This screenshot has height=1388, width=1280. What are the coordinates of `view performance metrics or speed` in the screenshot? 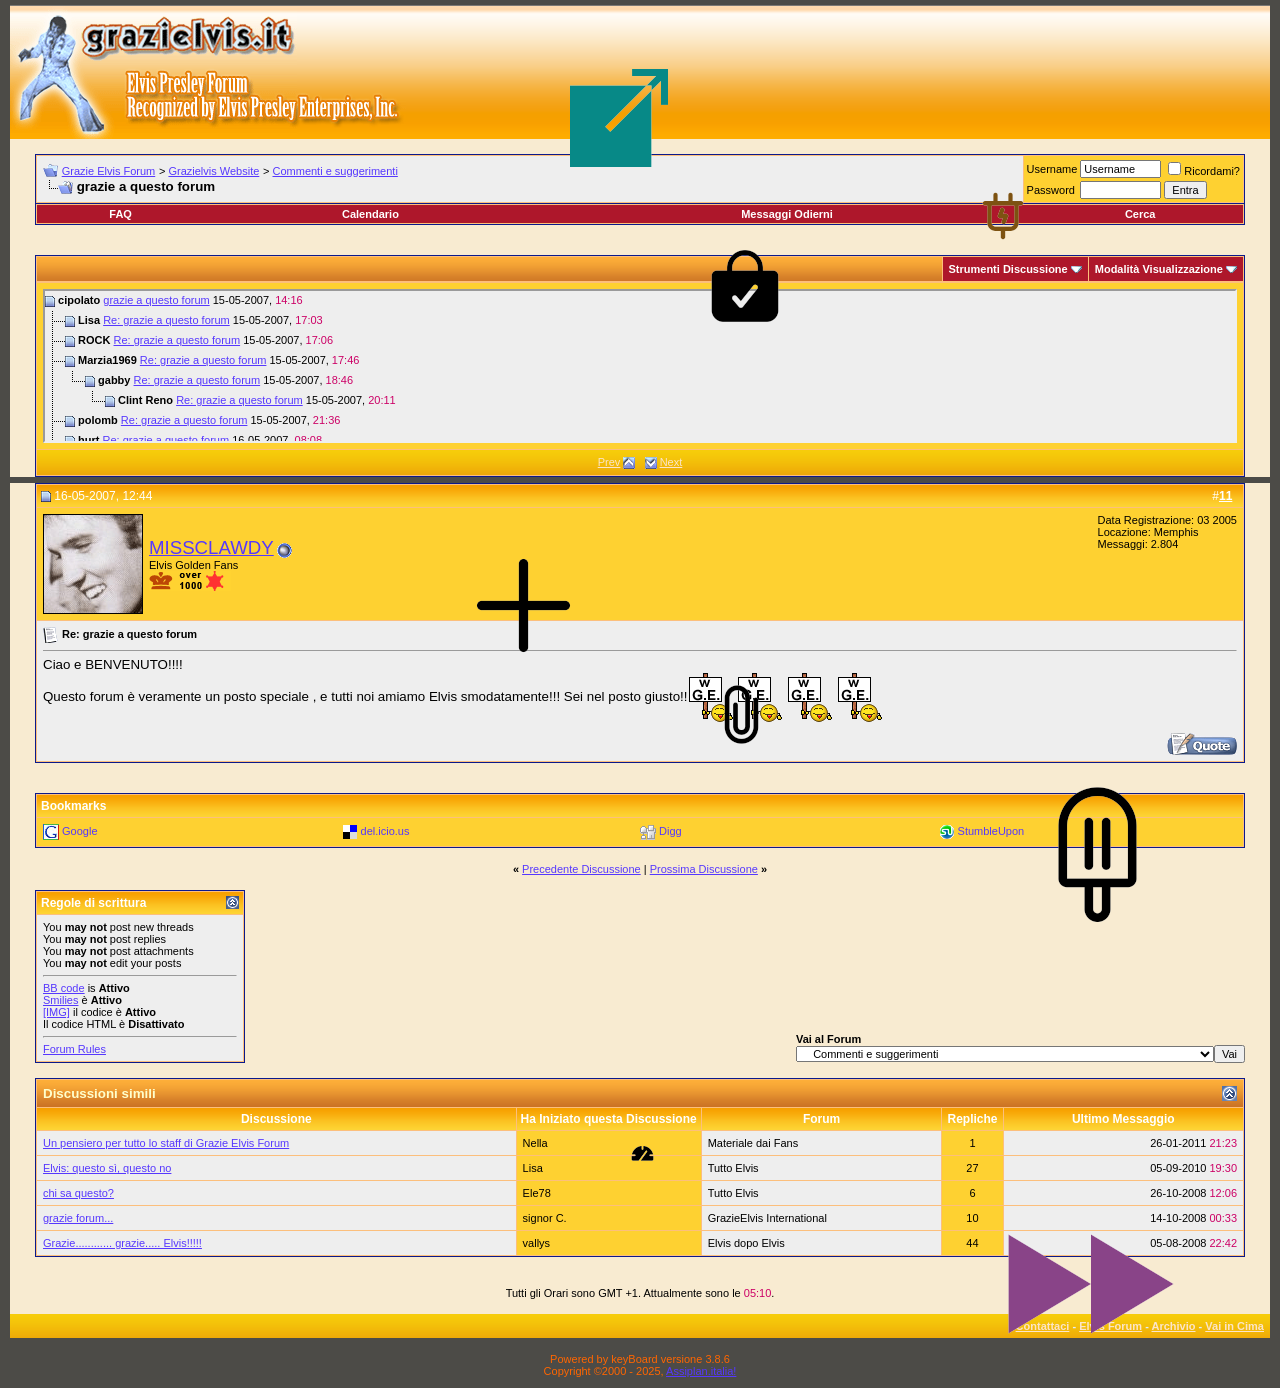 It's located at (642, 1154).